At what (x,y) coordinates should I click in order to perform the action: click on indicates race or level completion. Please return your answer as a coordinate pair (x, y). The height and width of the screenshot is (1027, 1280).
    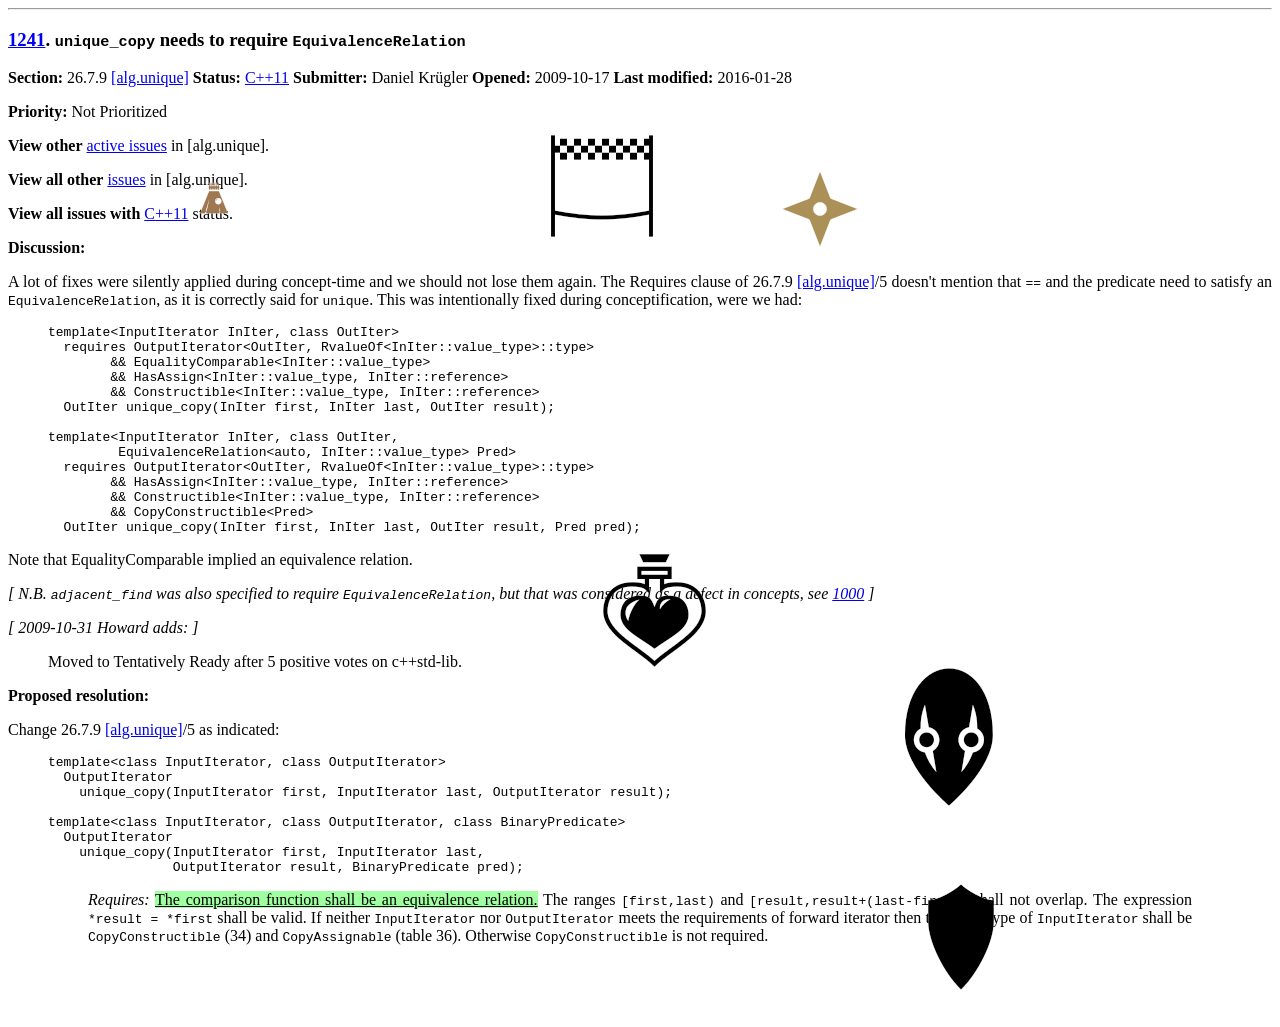
    Looking at the image, I should click on (602, 186).